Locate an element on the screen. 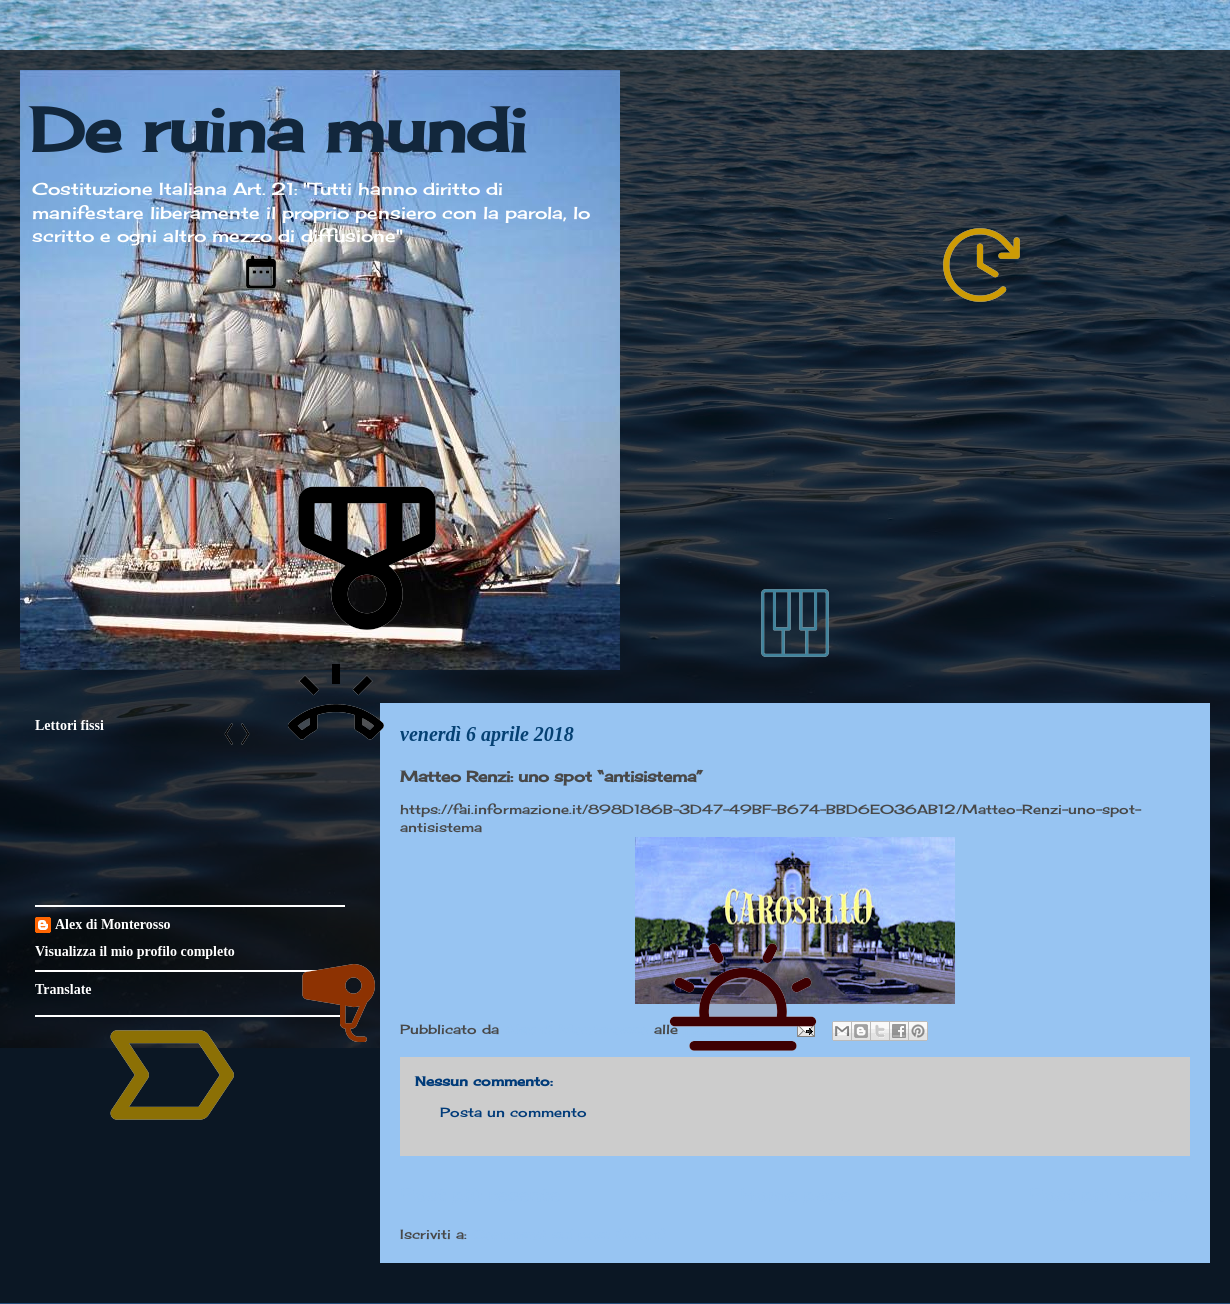 The width and height of the screenshot is (1230, 1304). incoming call ringing is located at coordinates (336, 704).